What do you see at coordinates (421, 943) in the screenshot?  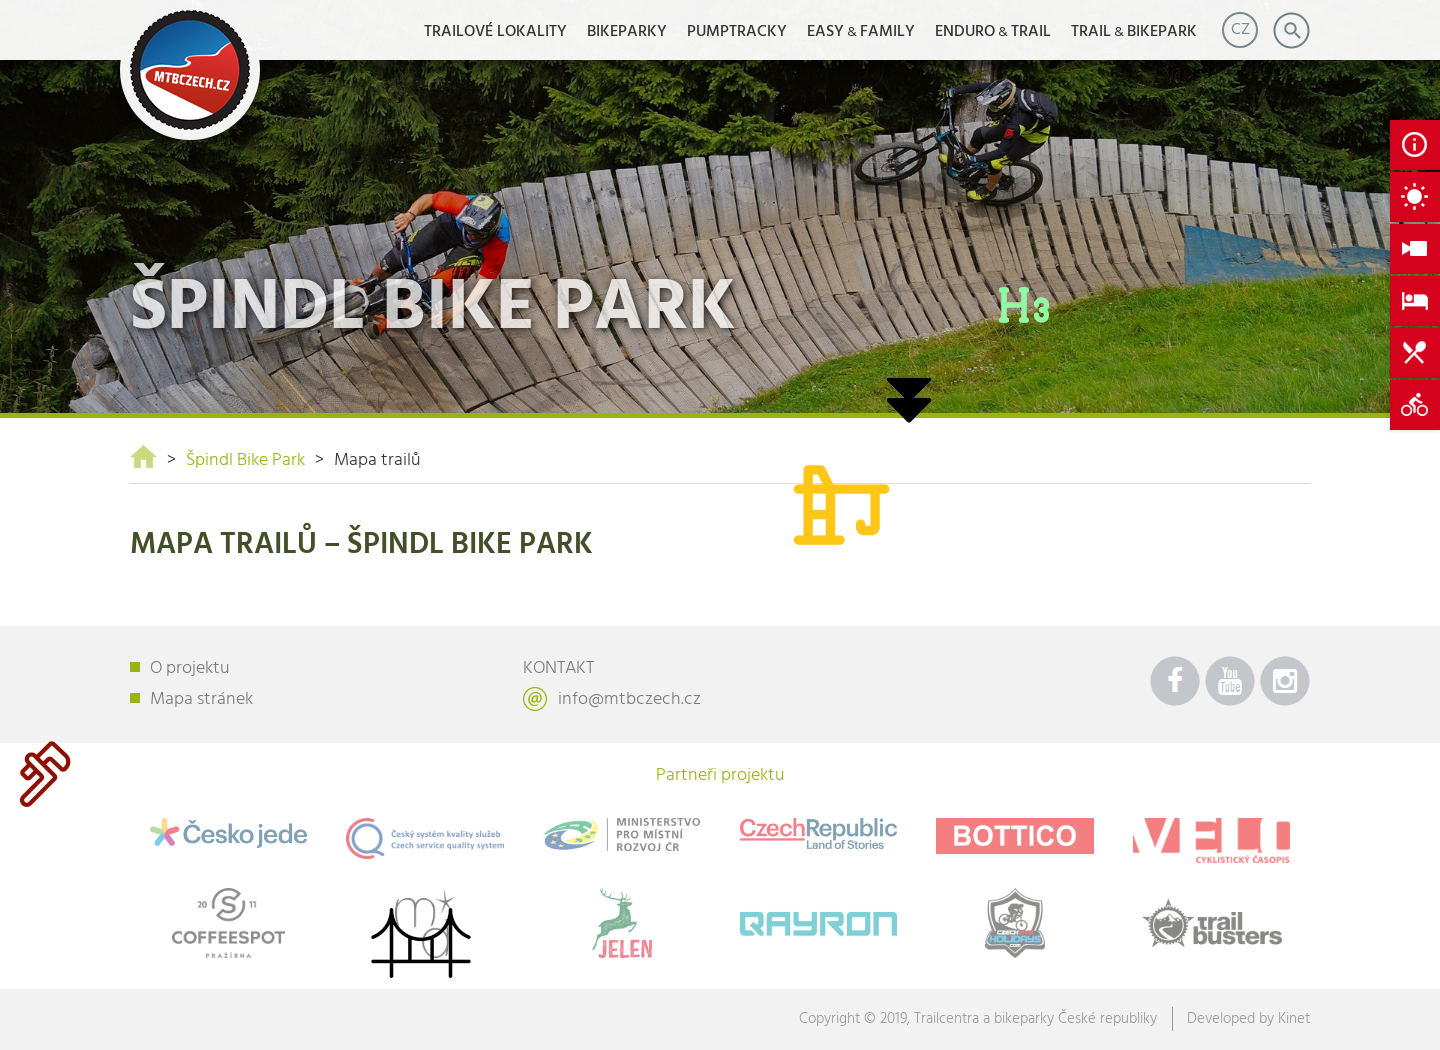 I see `view bridge or crossing information` at bounding box center [421, 943].